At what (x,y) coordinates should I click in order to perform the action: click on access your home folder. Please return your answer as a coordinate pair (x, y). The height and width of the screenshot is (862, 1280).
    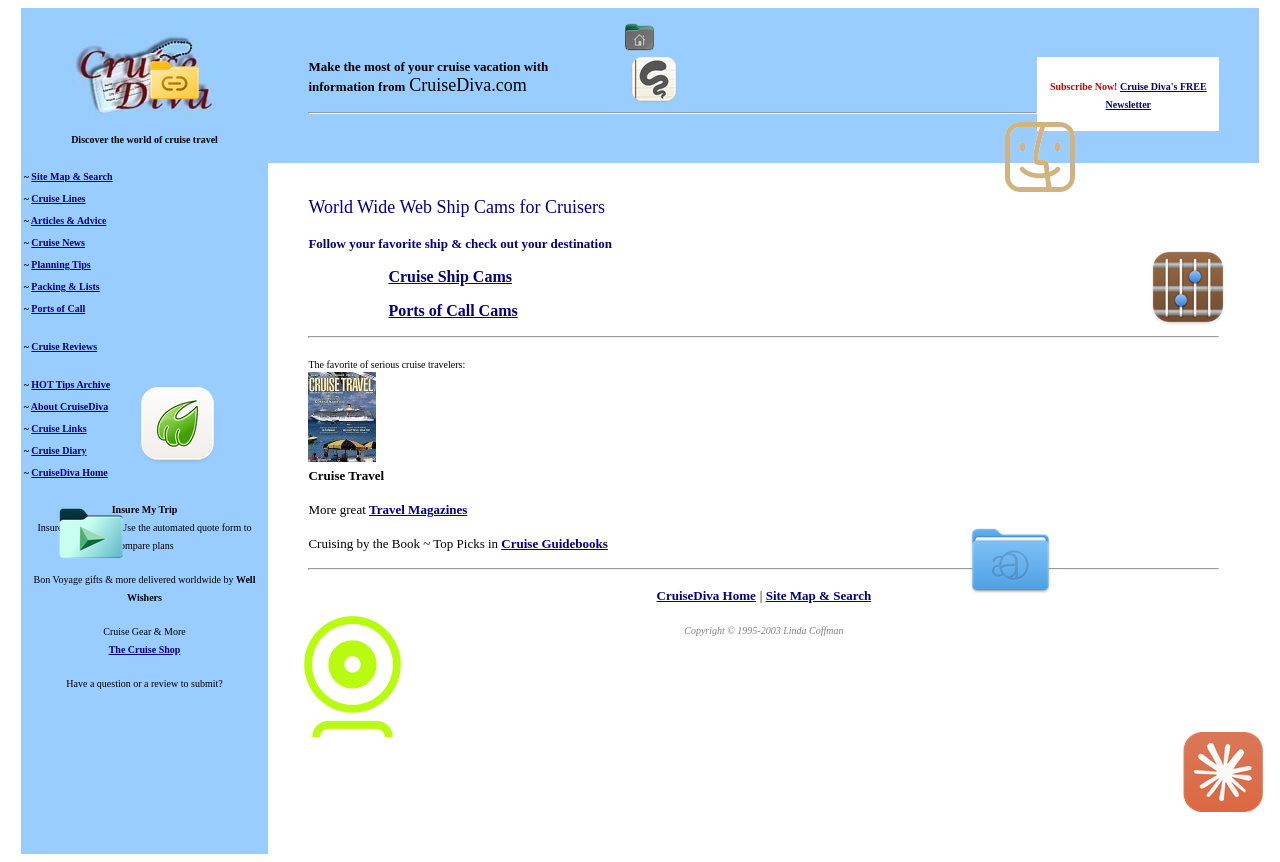
    Looking at the image, I should click on (639, 36).